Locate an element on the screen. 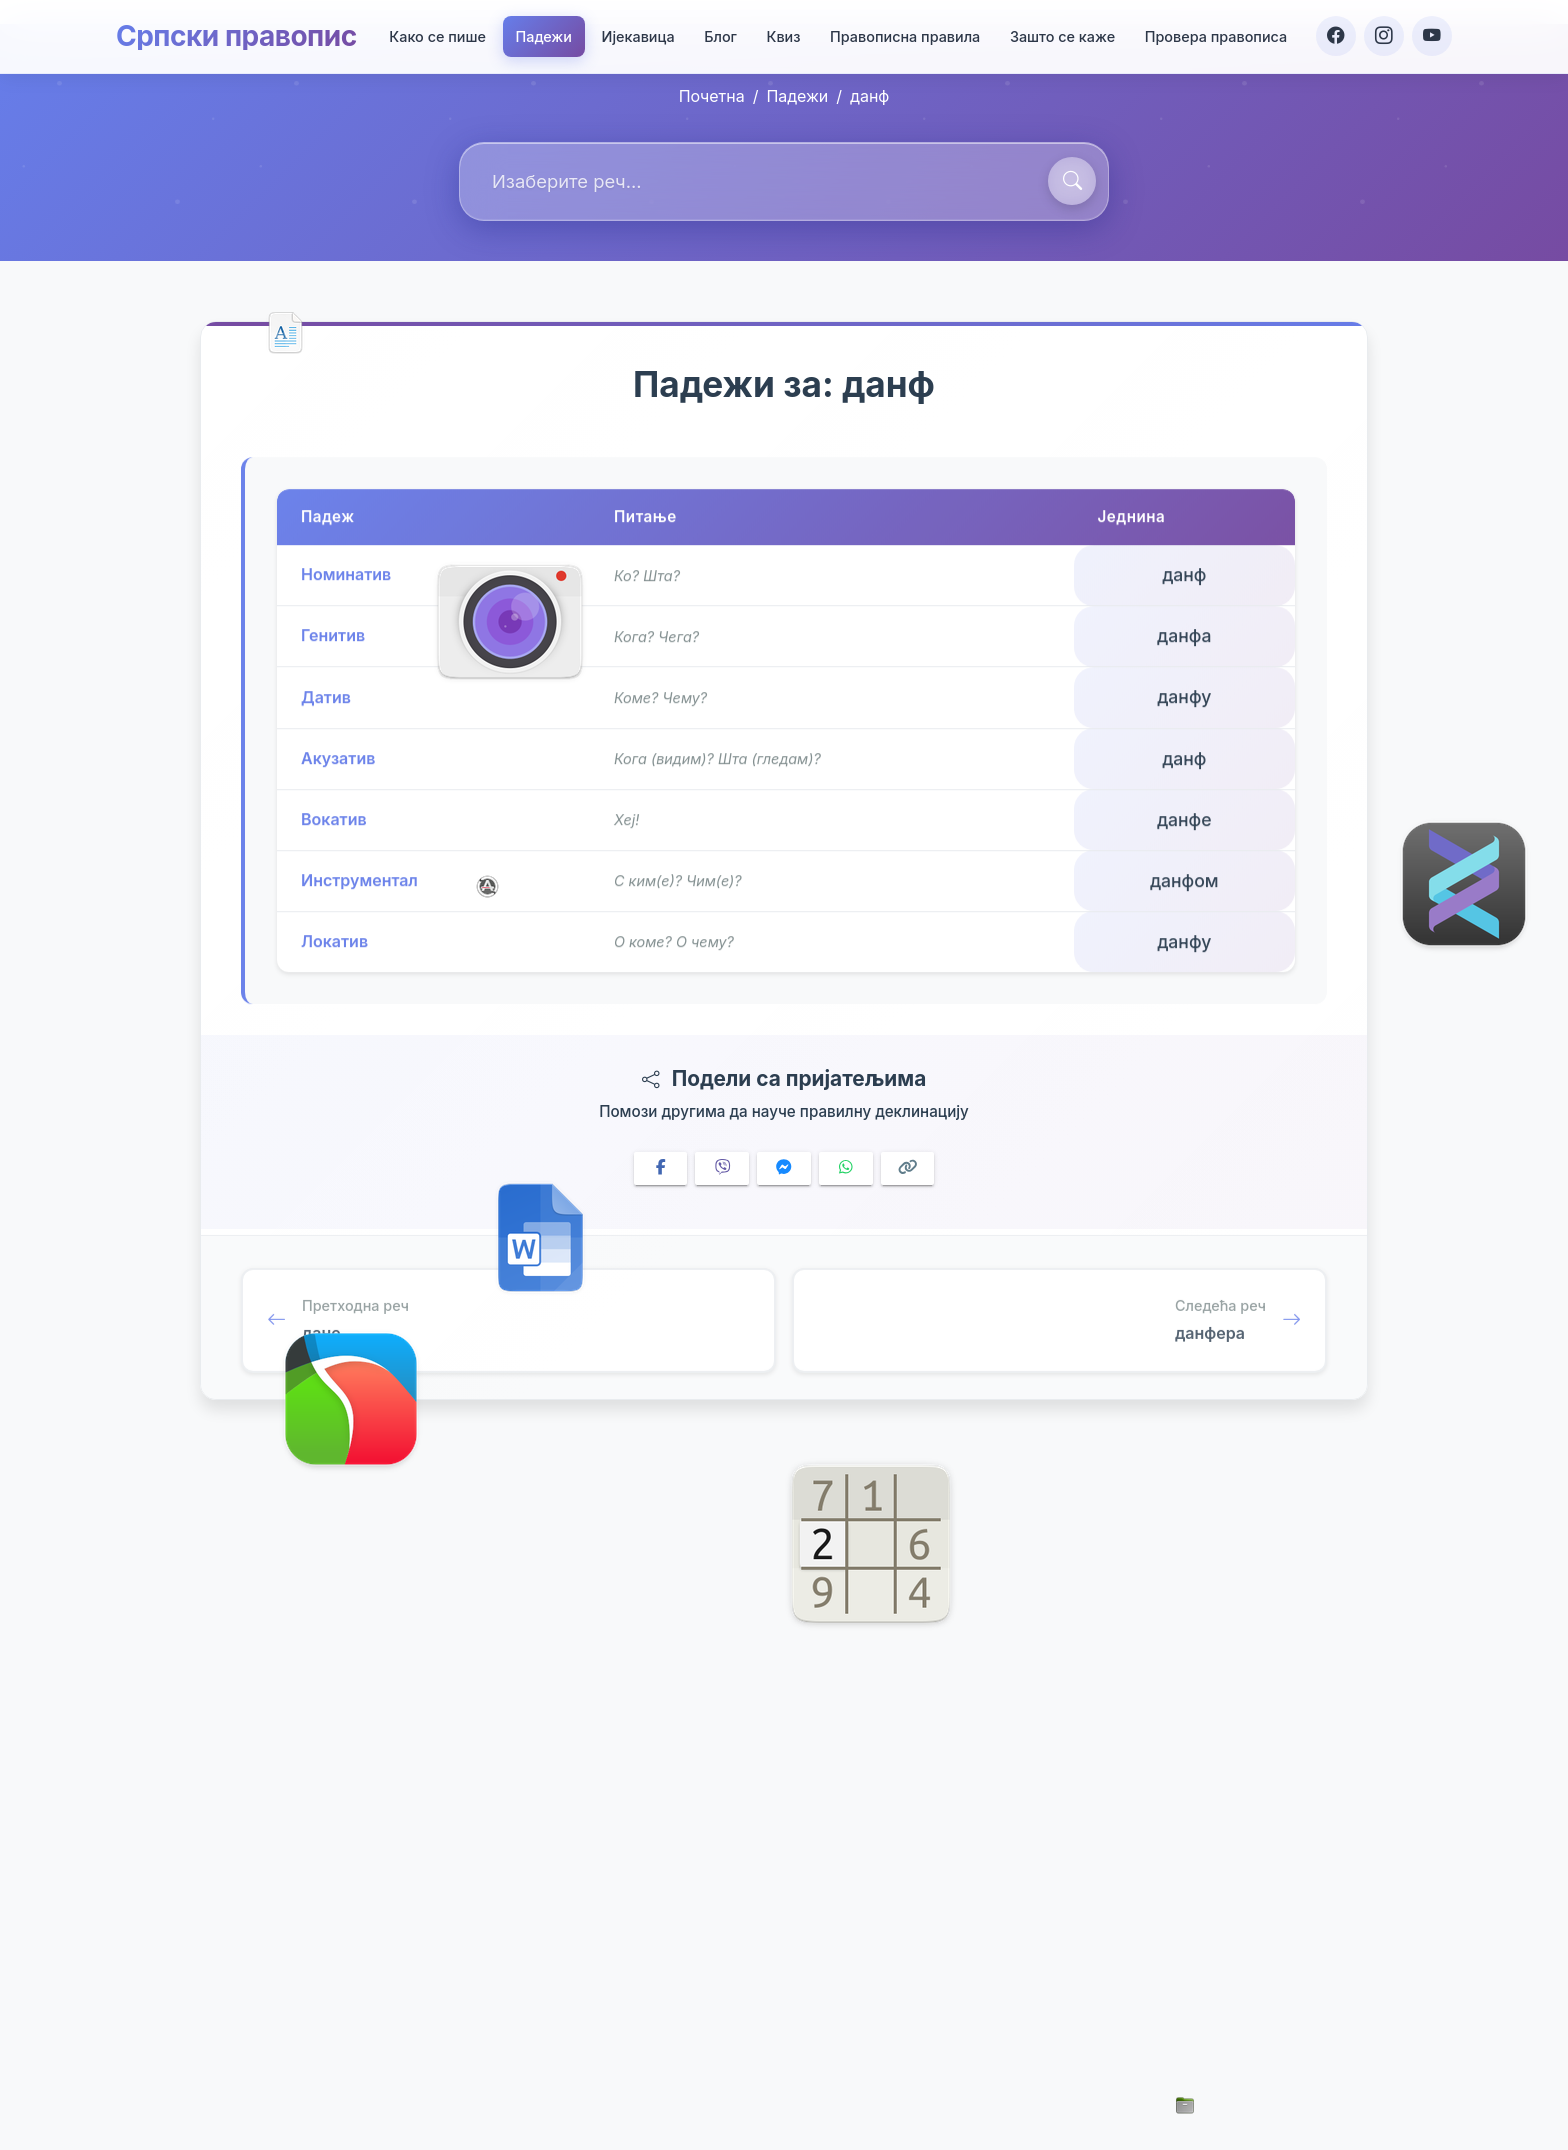  open the helix app is located at coordinates (1464, 884).